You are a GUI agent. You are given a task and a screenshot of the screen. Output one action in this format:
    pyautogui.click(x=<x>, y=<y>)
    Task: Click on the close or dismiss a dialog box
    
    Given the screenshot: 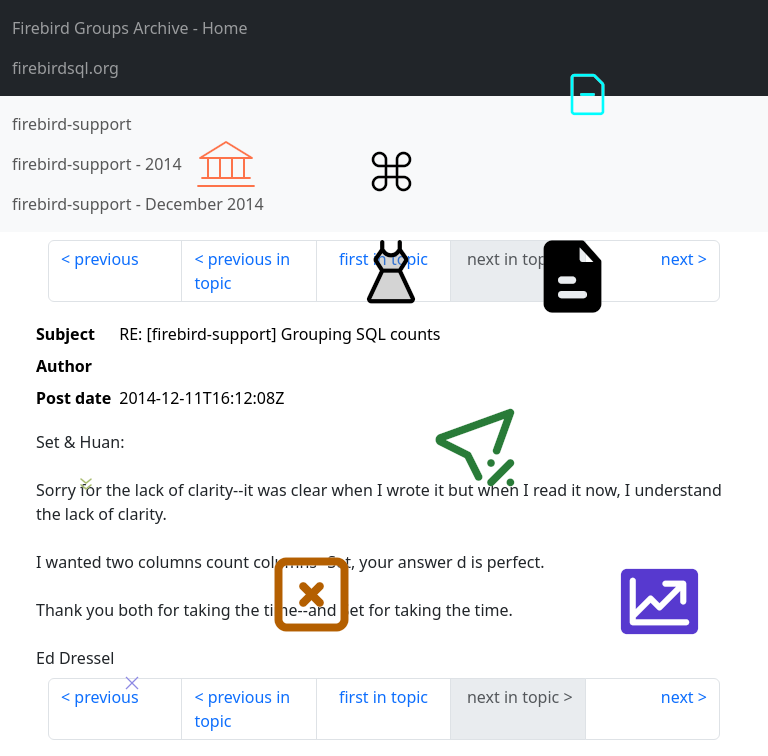 What is the action you would take?
    pyautogui.click(x=311, y=594)
    